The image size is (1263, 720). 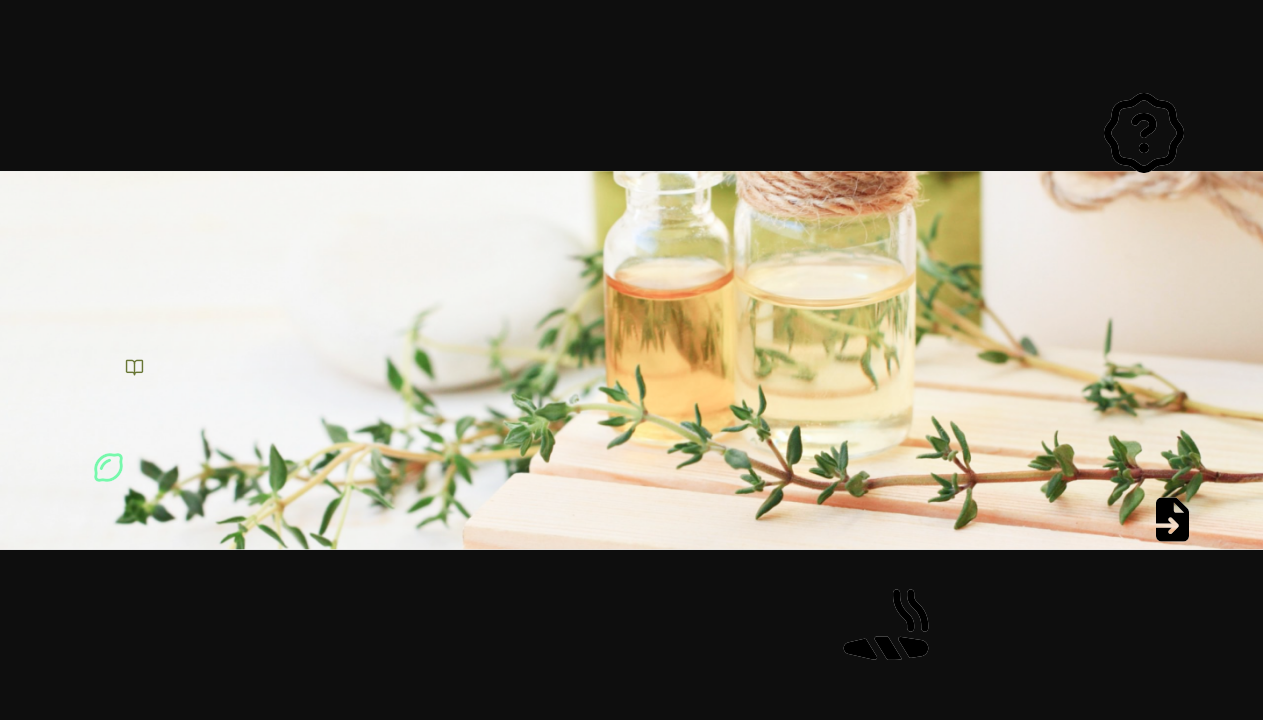 I want to click on indicates fresh or organic content, so click(x=108, y=467).